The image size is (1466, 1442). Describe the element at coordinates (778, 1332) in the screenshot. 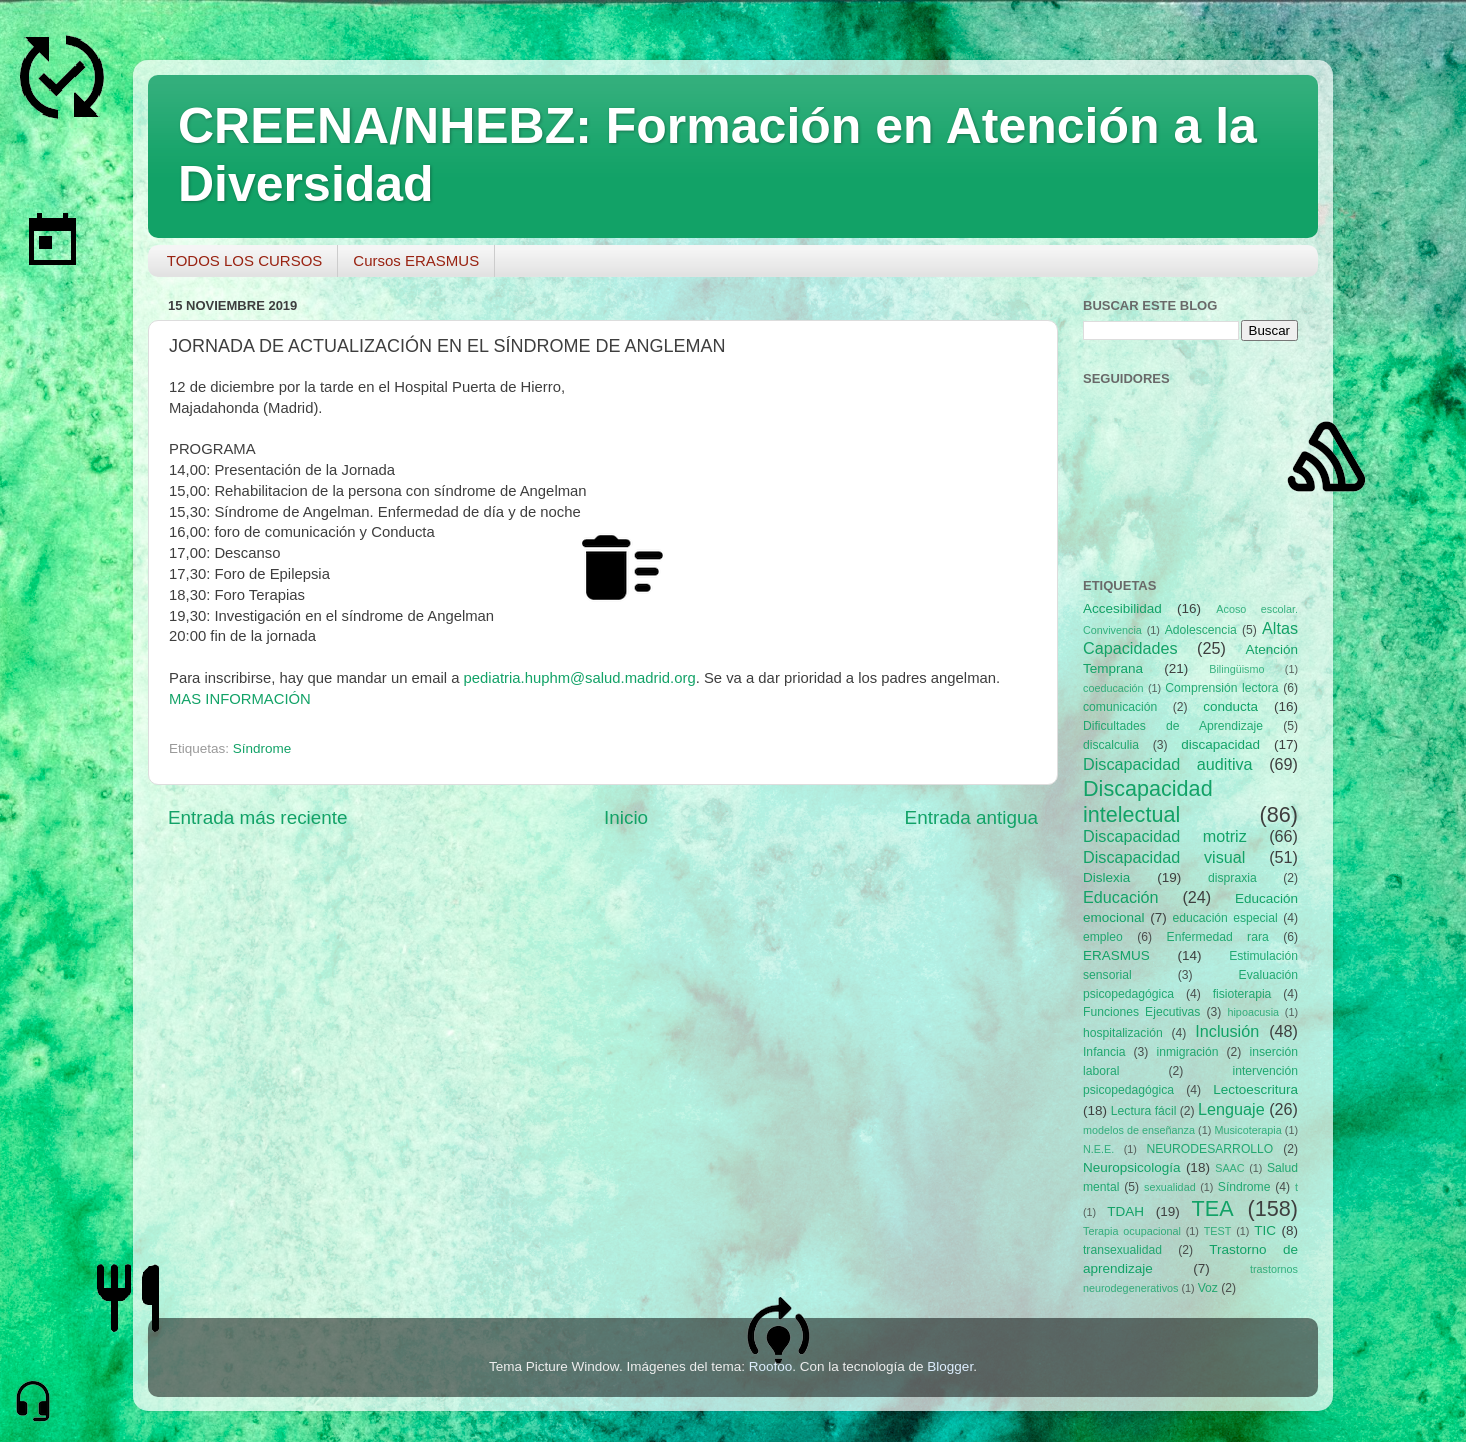

I see `indicates machine learning or AI model training in progress` at that location.